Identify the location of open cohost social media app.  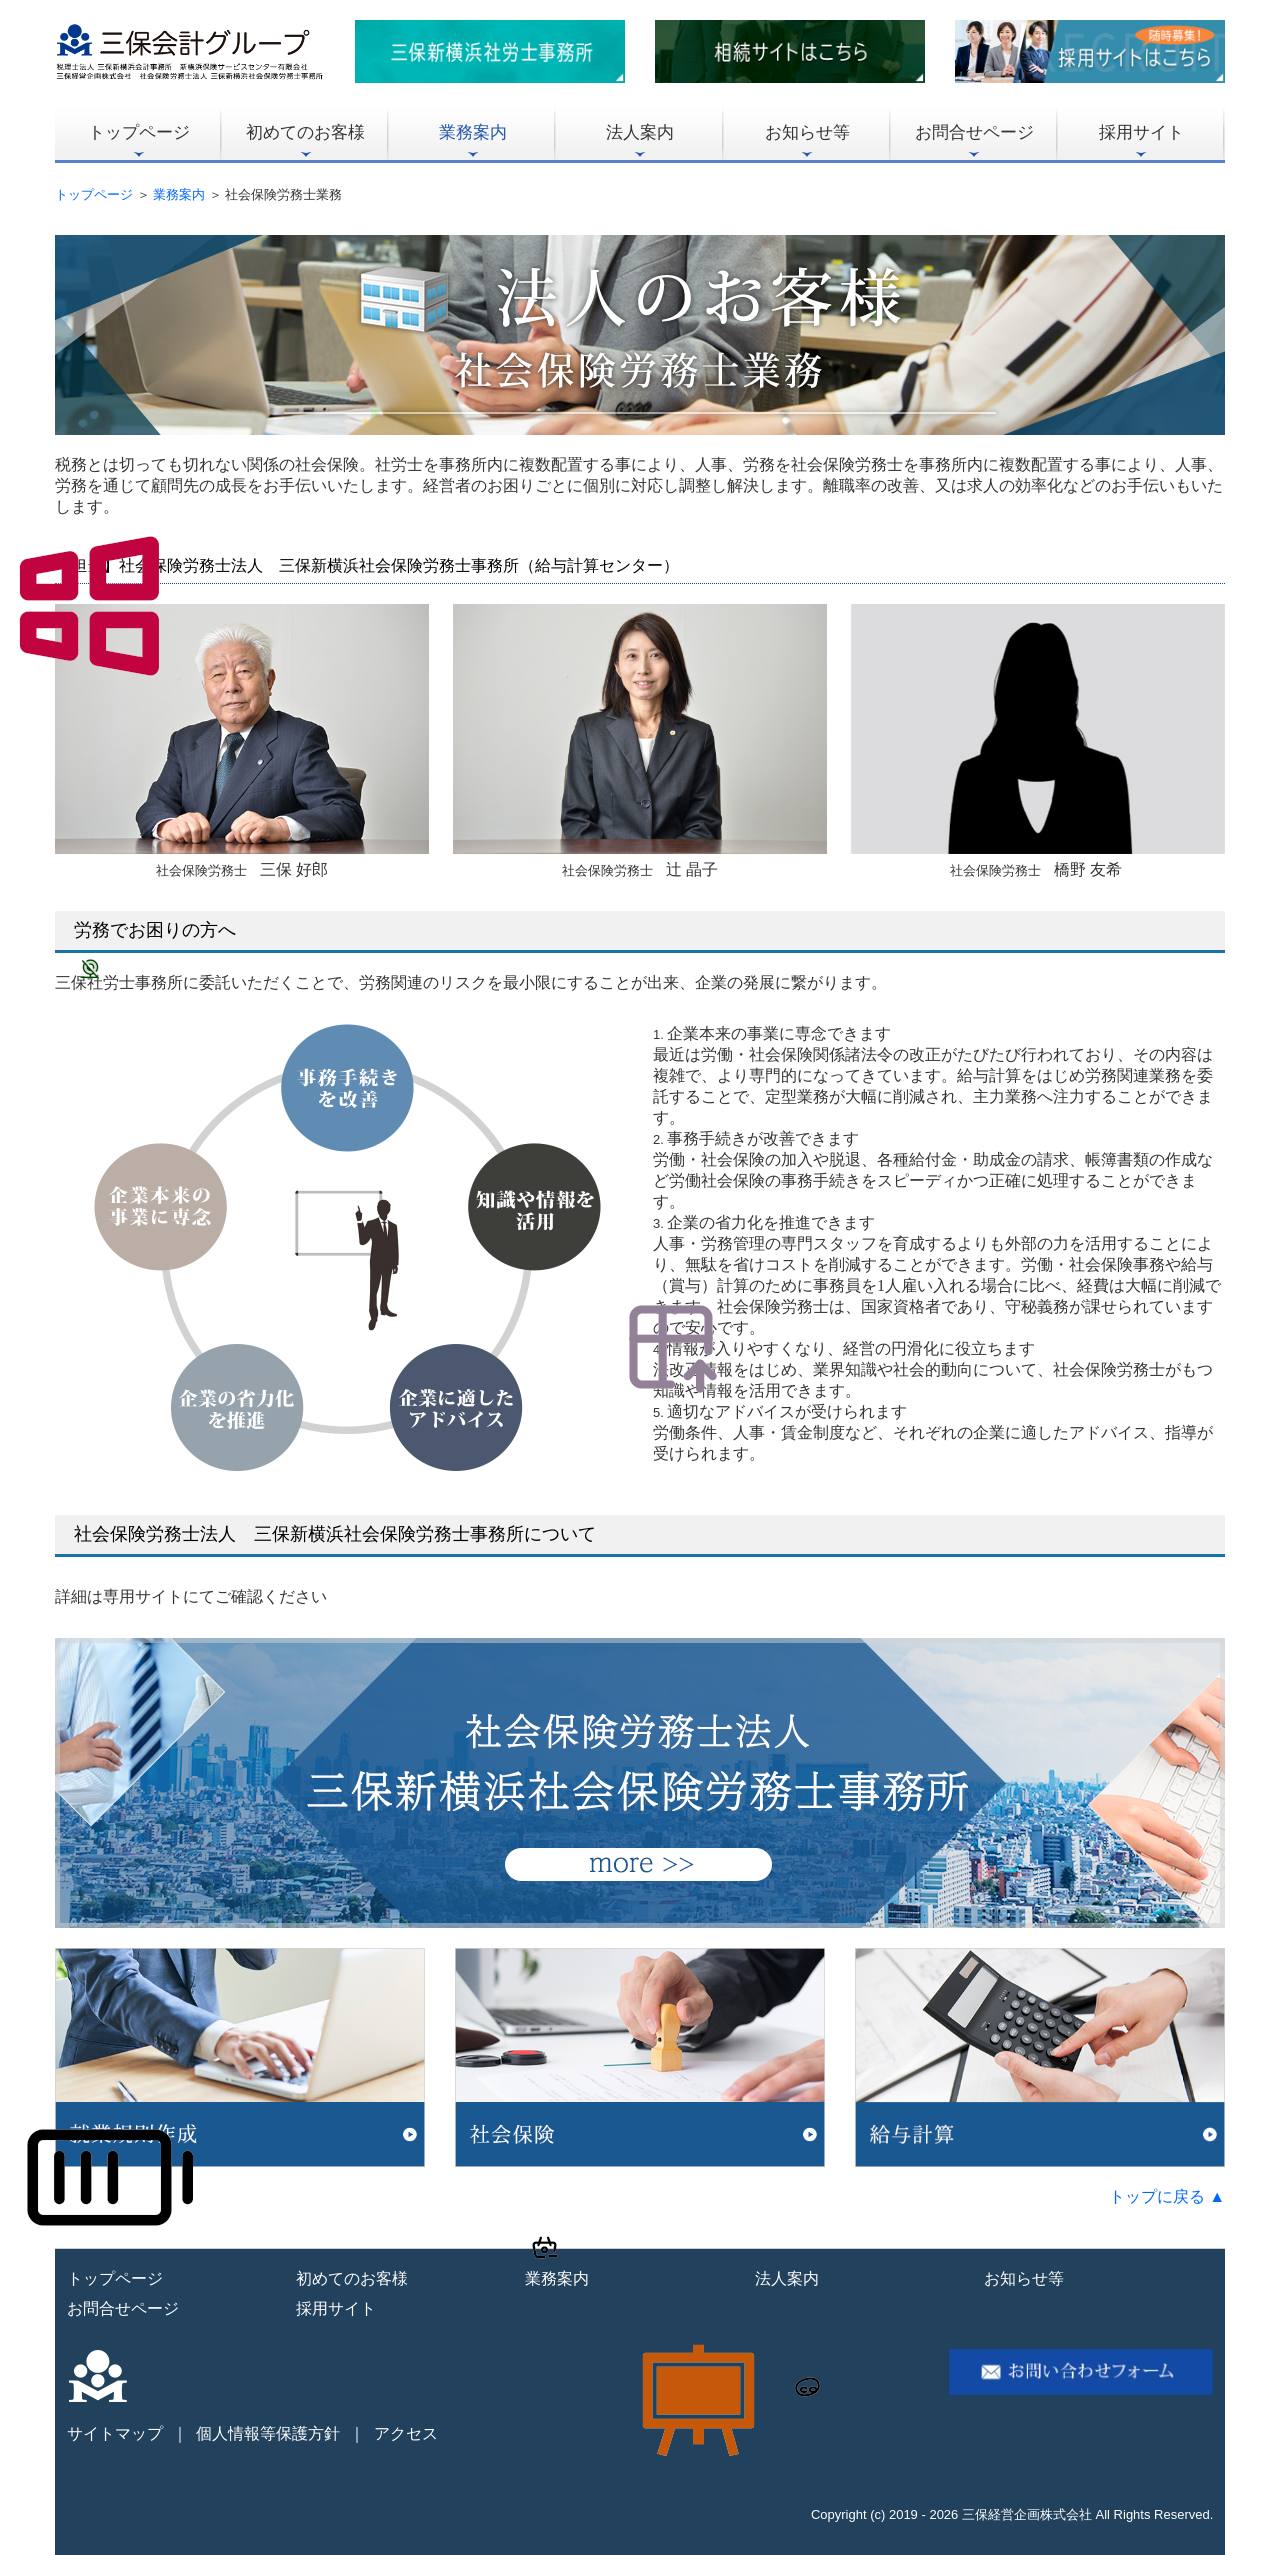
(807, 2387).